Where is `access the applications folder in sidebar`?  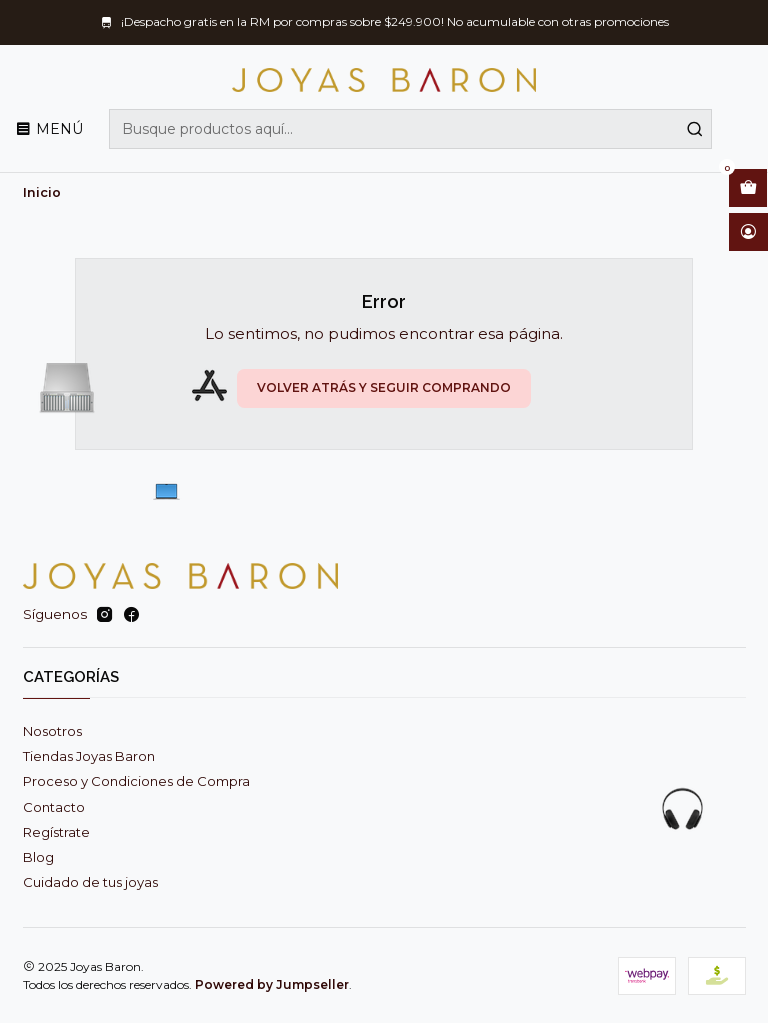
access the applications folder in sidebar is located at coordinates (209, 385).